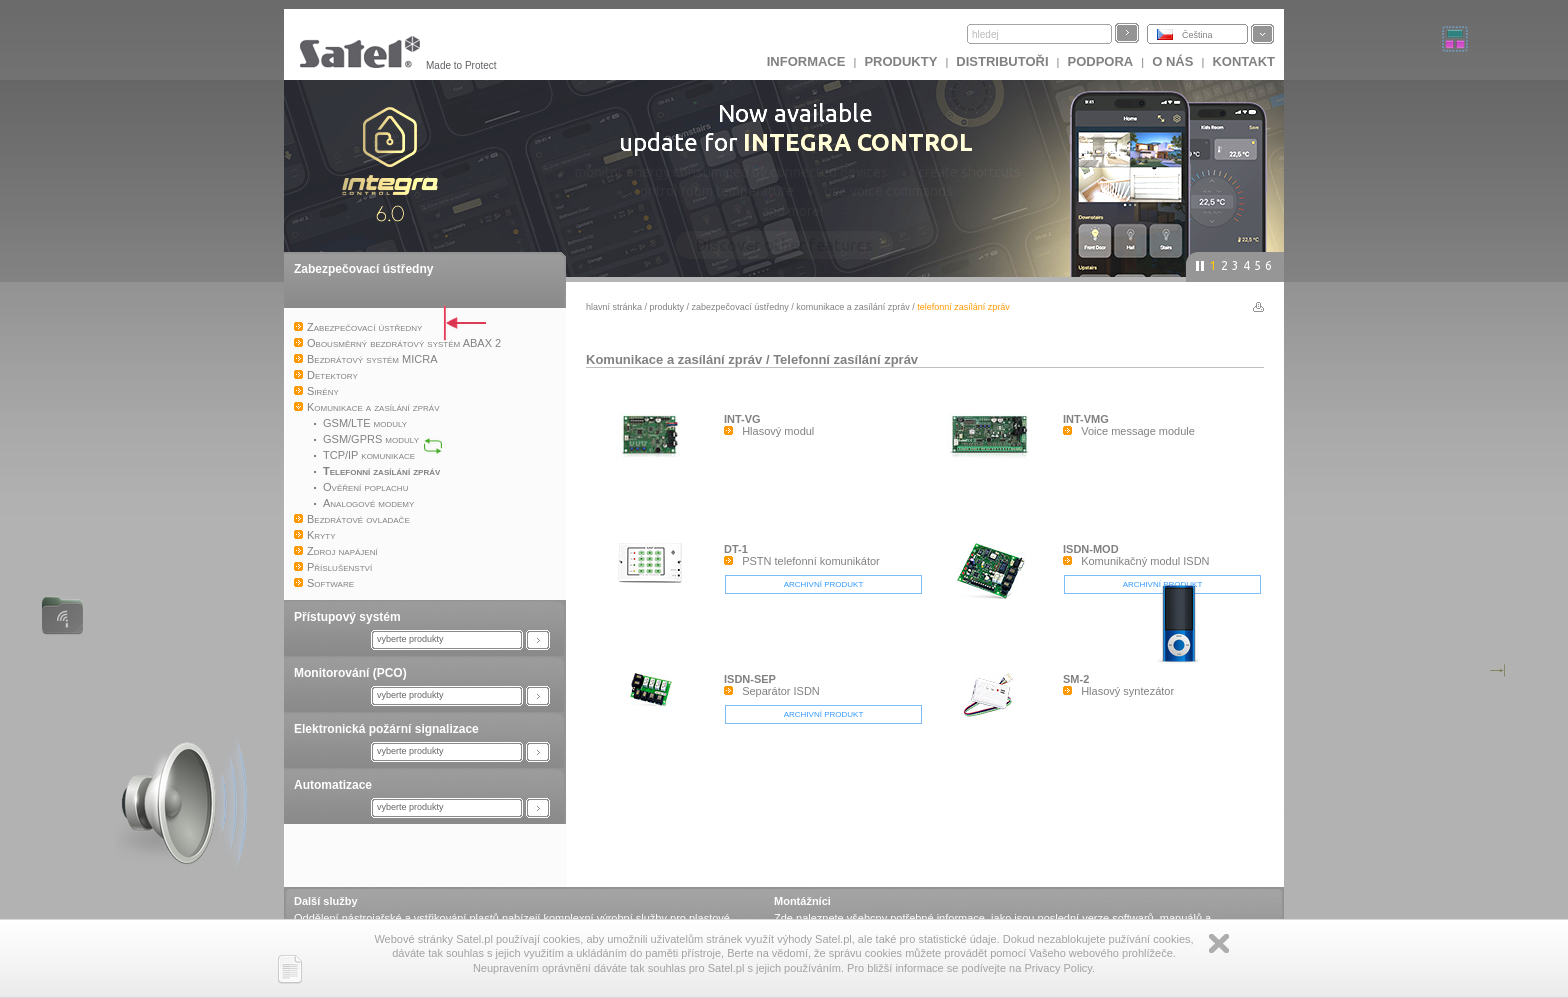 The image size is (1568, 998). What do you see at coordinates (1455, 39) in the screenshot?
I see `select all items in the current view` at bounding box center [1455, 39].